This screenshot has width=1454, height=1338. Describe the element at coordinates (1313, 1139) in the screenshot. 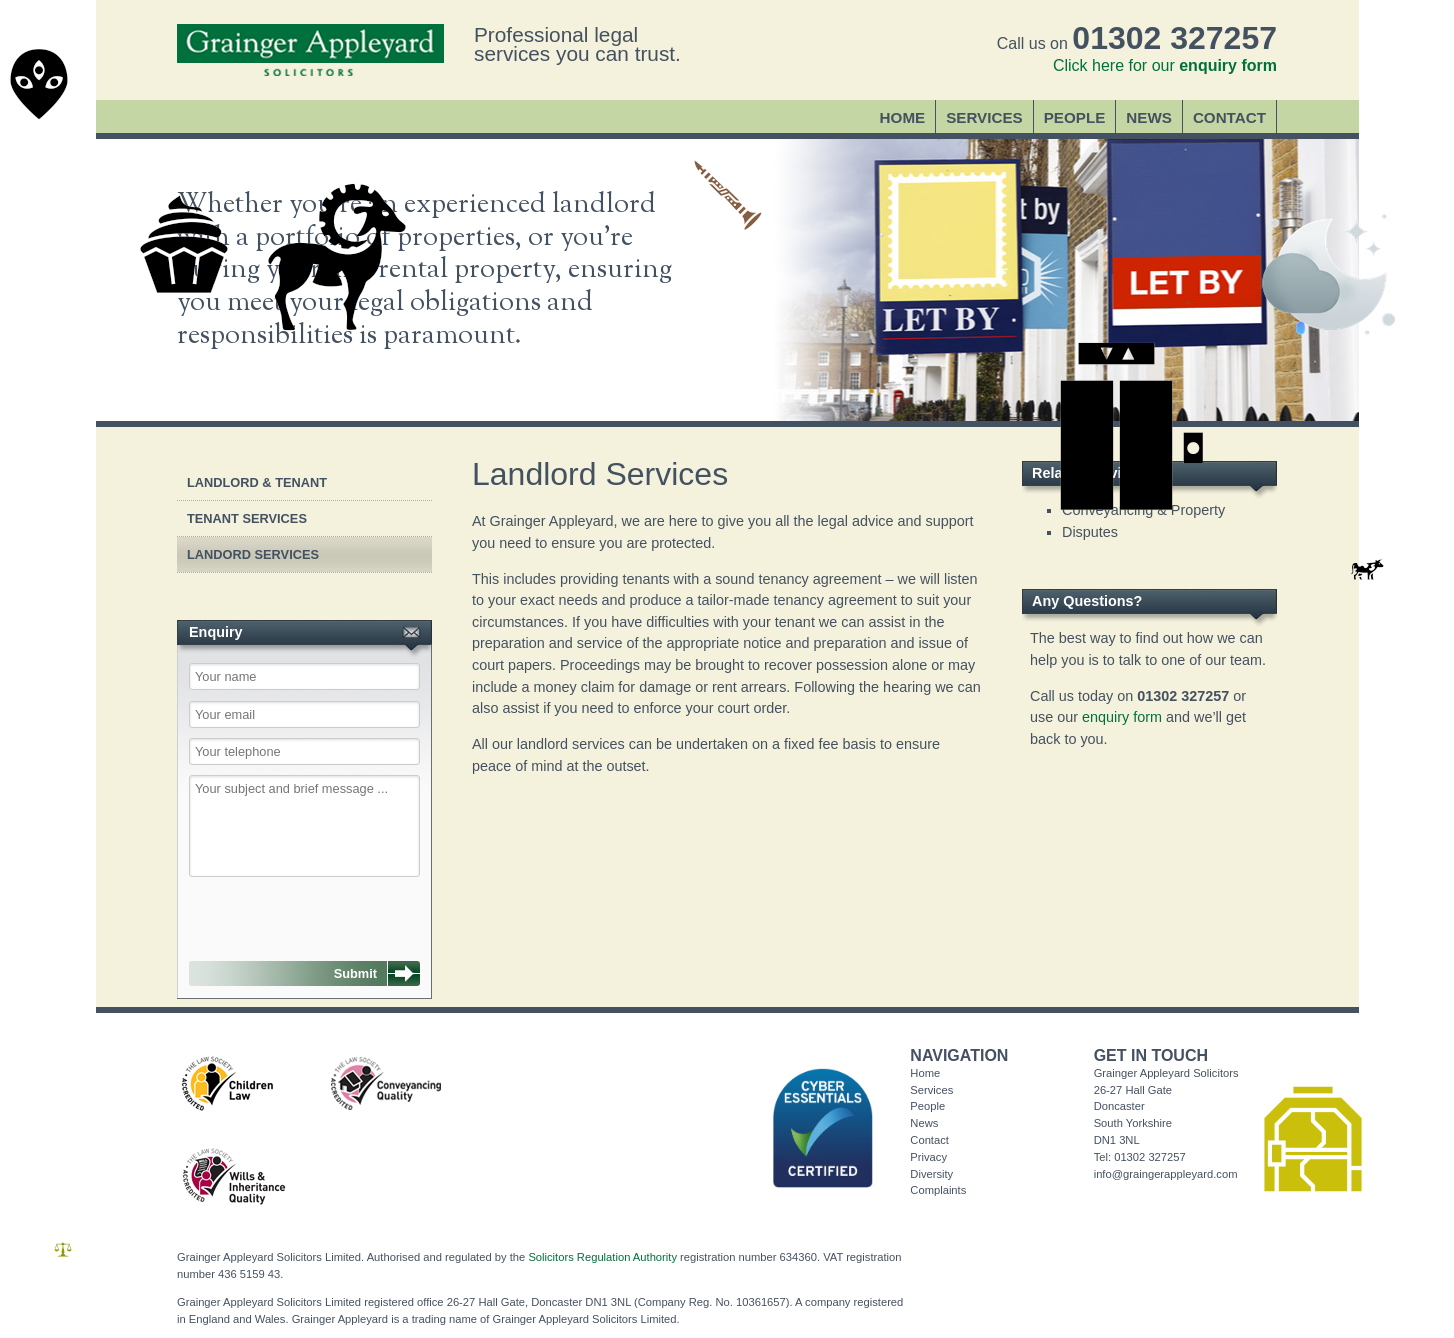

I see `access airlock or sealed compartment controls` at that location.